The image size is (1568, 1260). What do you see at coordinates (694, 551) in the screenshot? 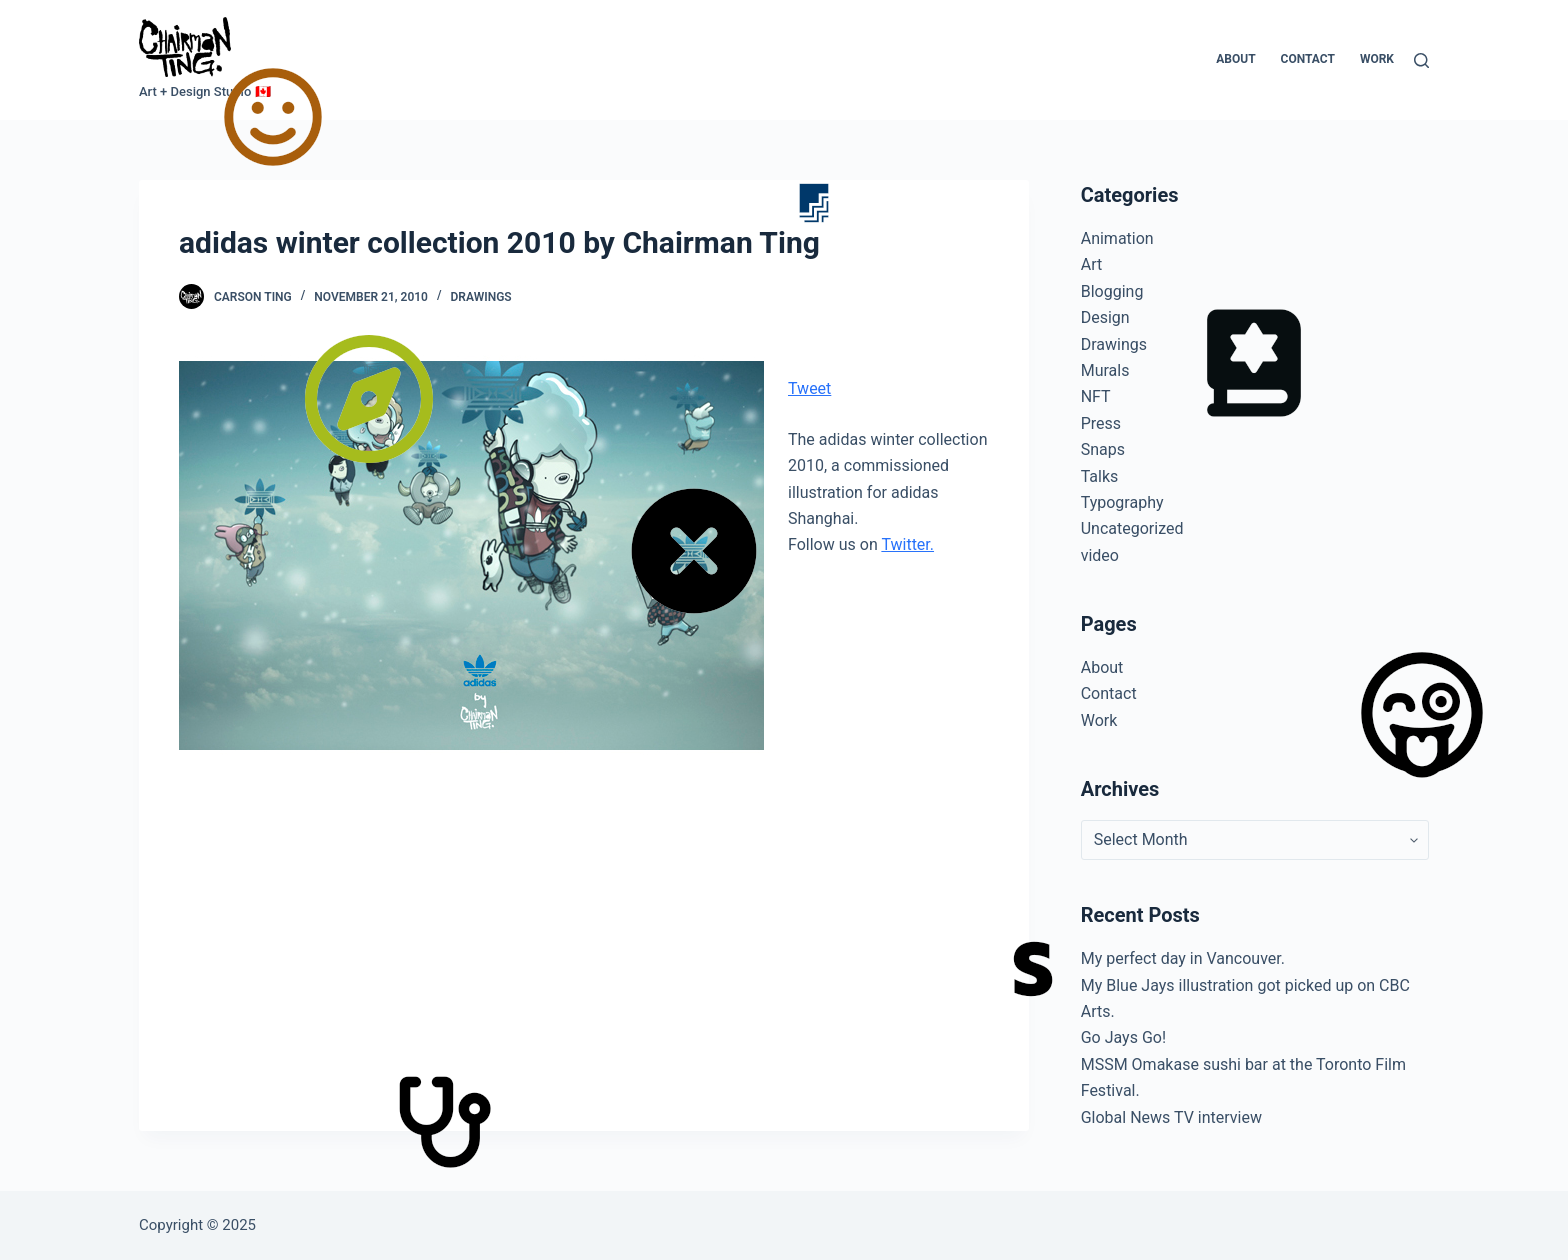
I see `close or dismiss a dialog` at bounding box center [694, 551].